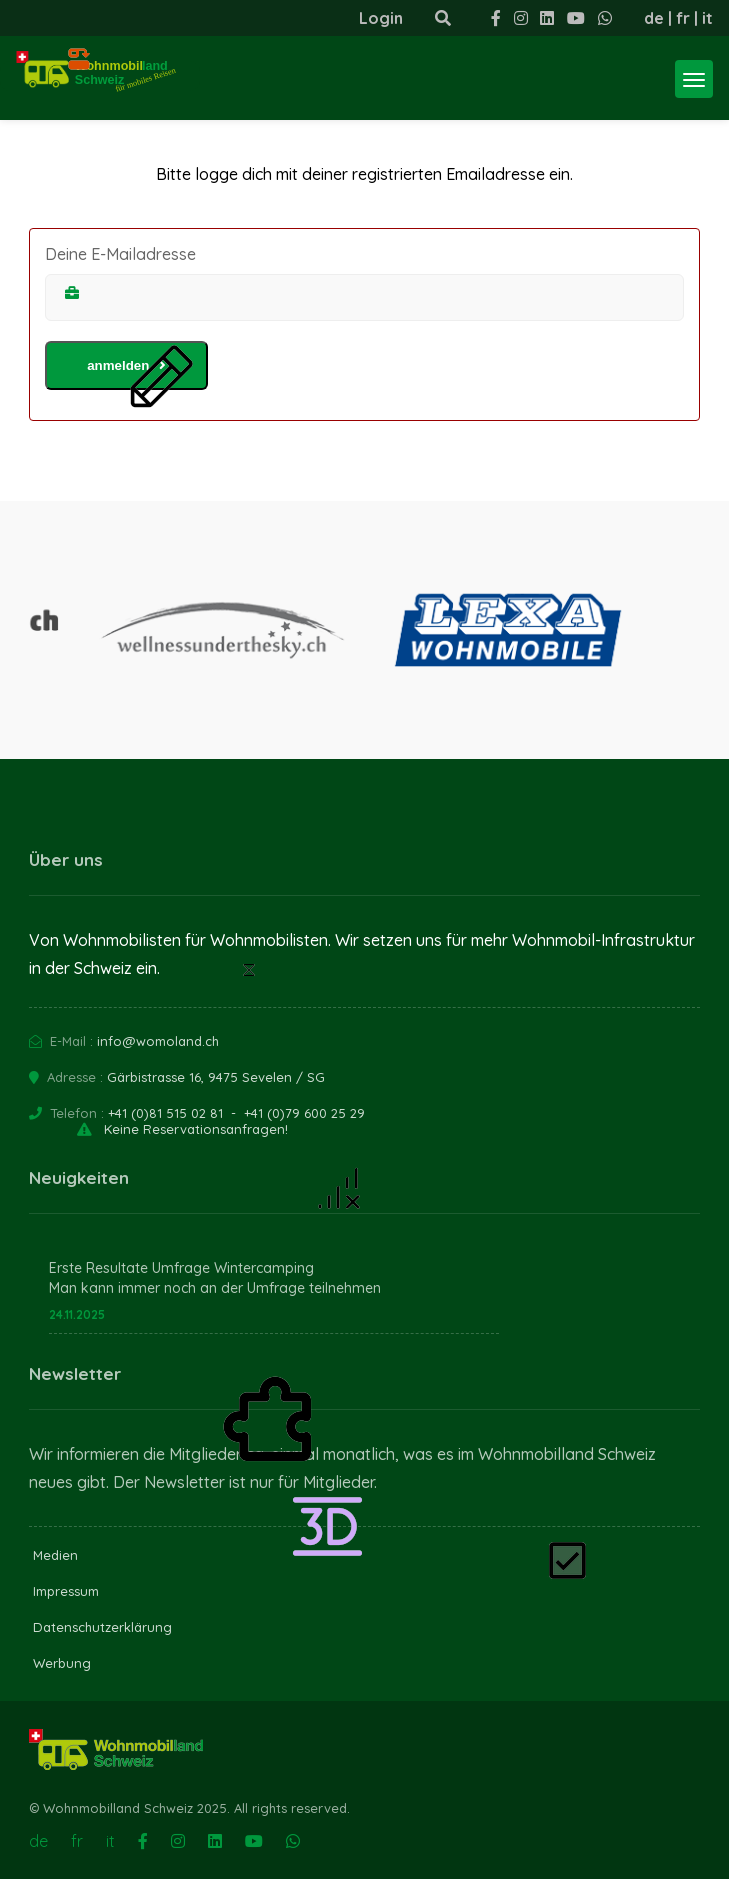  Describe the element at coordinates (249, 970) in the screenshot. I see `indicates loading or processing in progress` at that location.